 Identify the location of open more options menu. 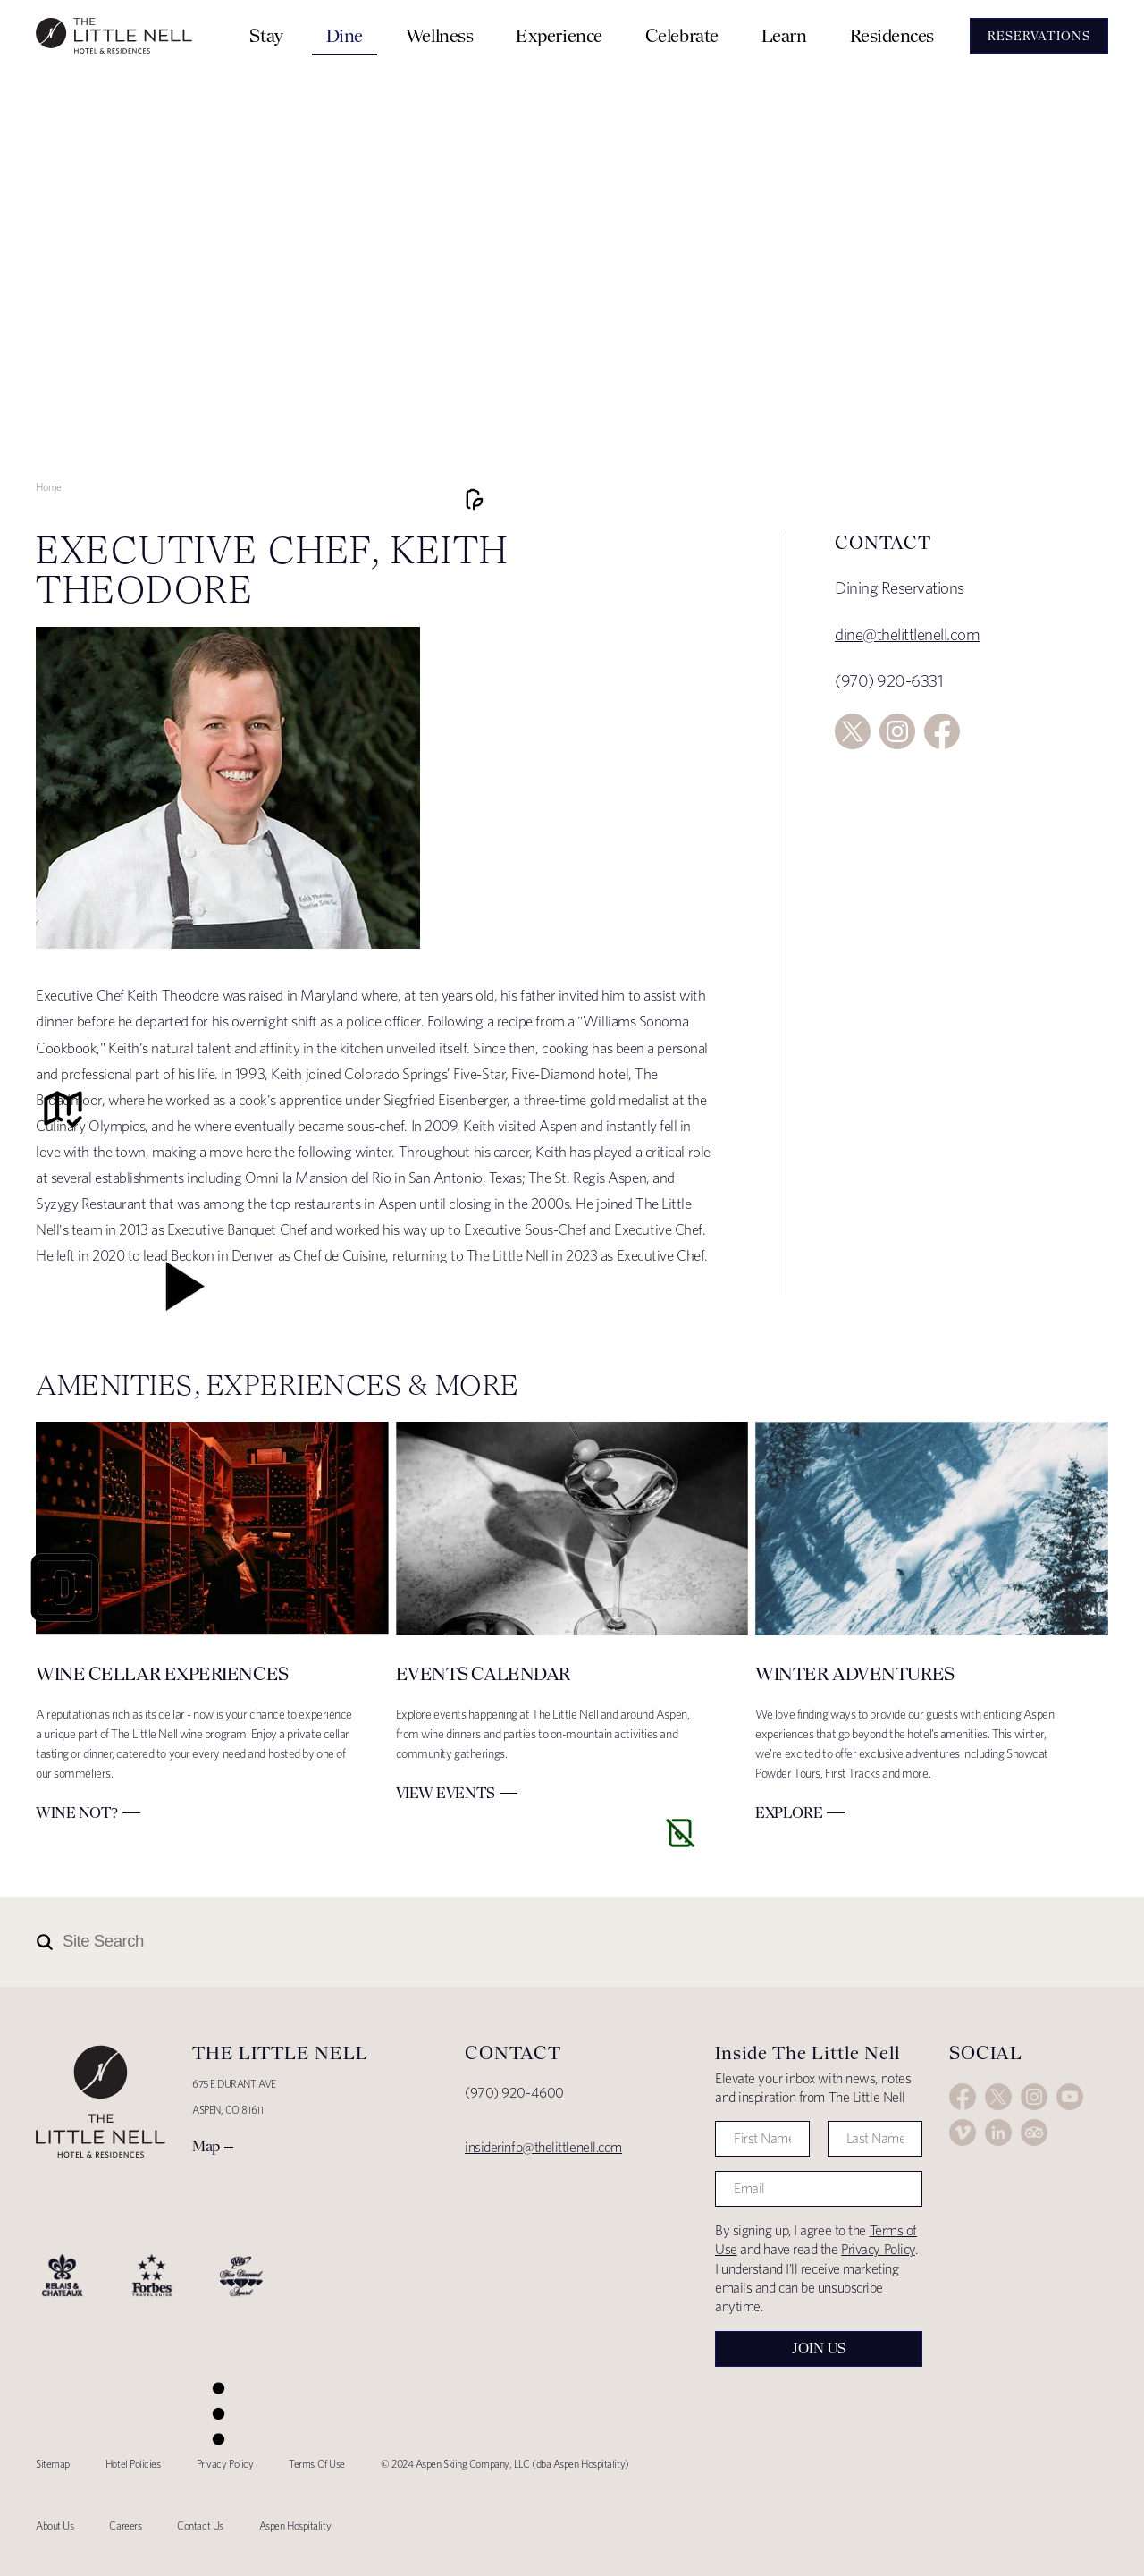
(218, 2413).